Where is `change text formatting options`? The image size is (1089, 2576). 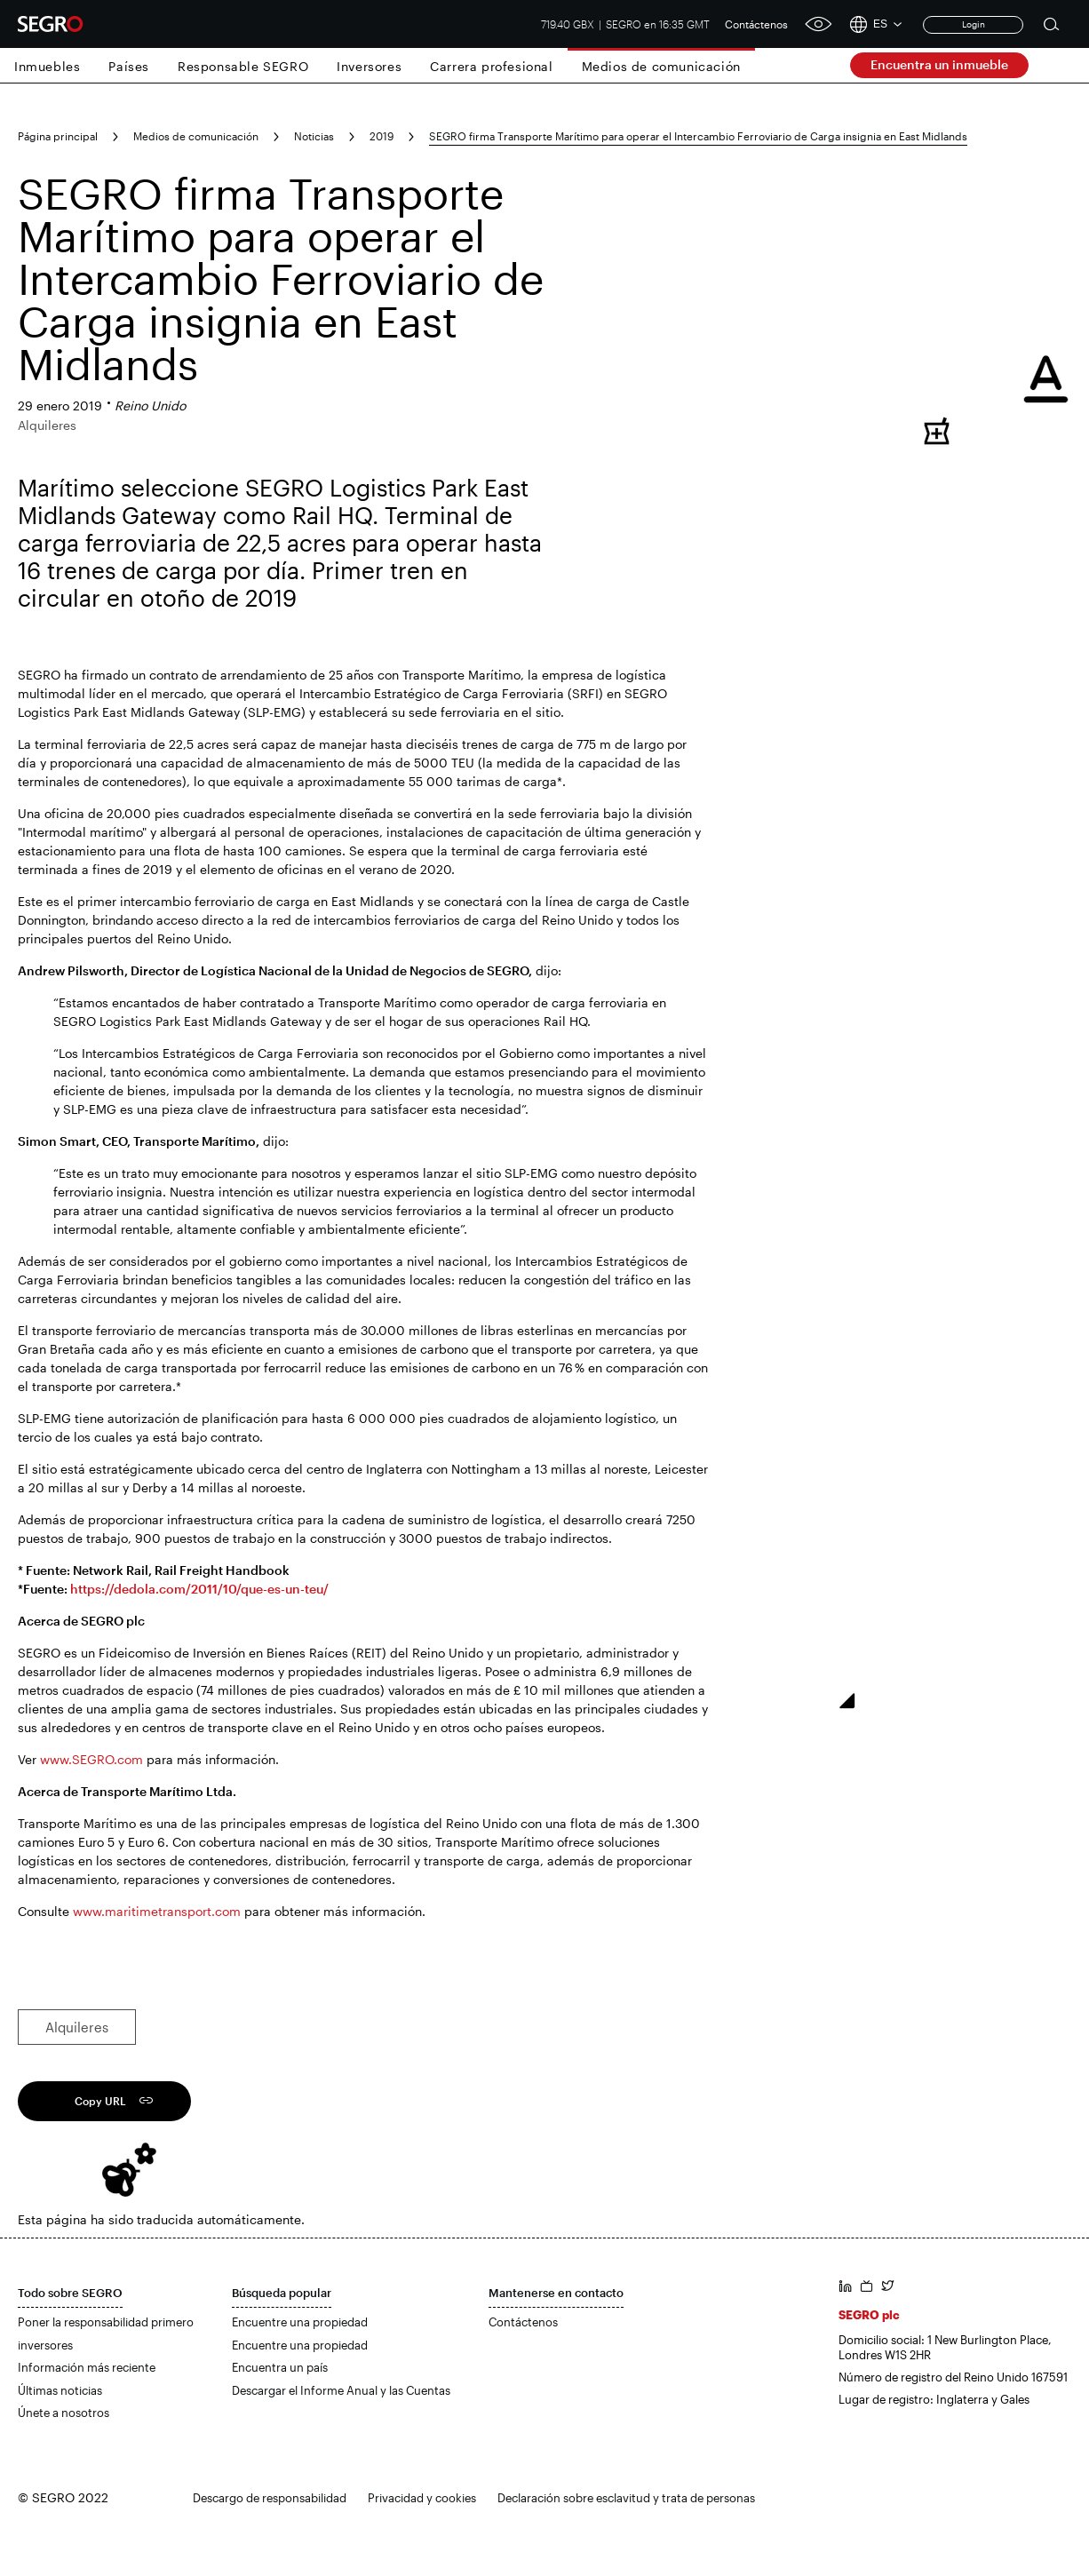 change text formatting options is located at coordinates (1045, 380).